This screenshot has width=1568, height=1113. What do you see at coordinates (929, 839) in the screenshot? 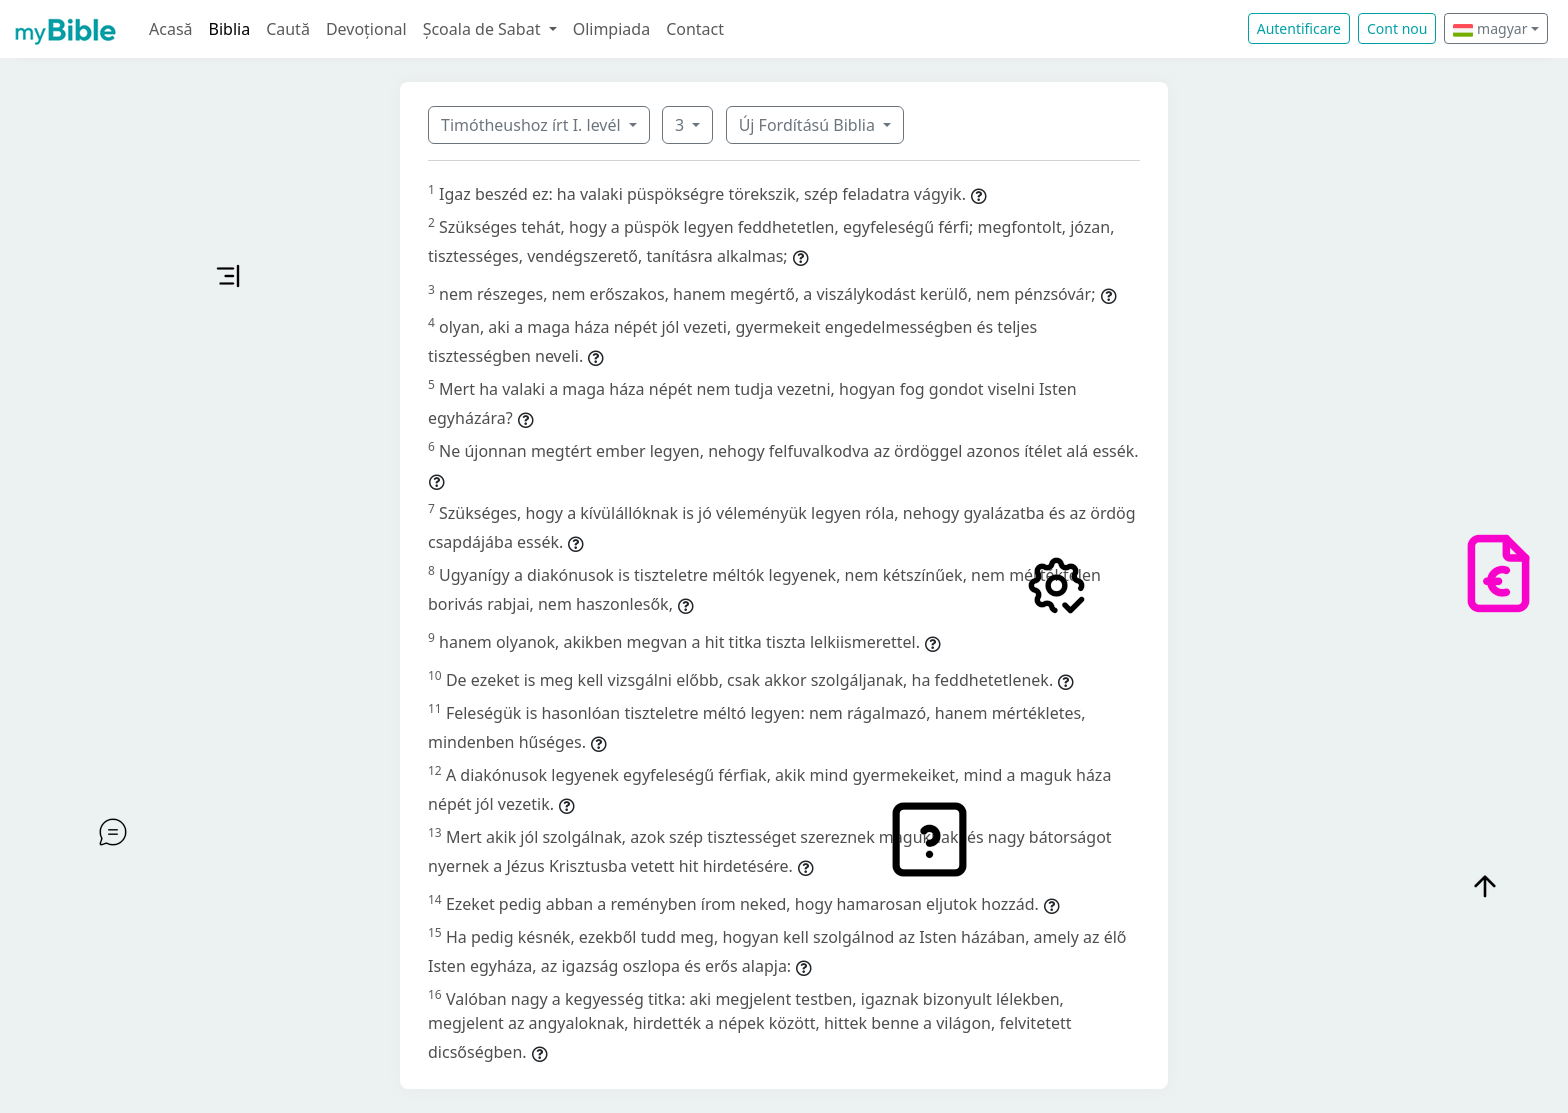
I see `access help or support options` at bounding box center [929, 839].